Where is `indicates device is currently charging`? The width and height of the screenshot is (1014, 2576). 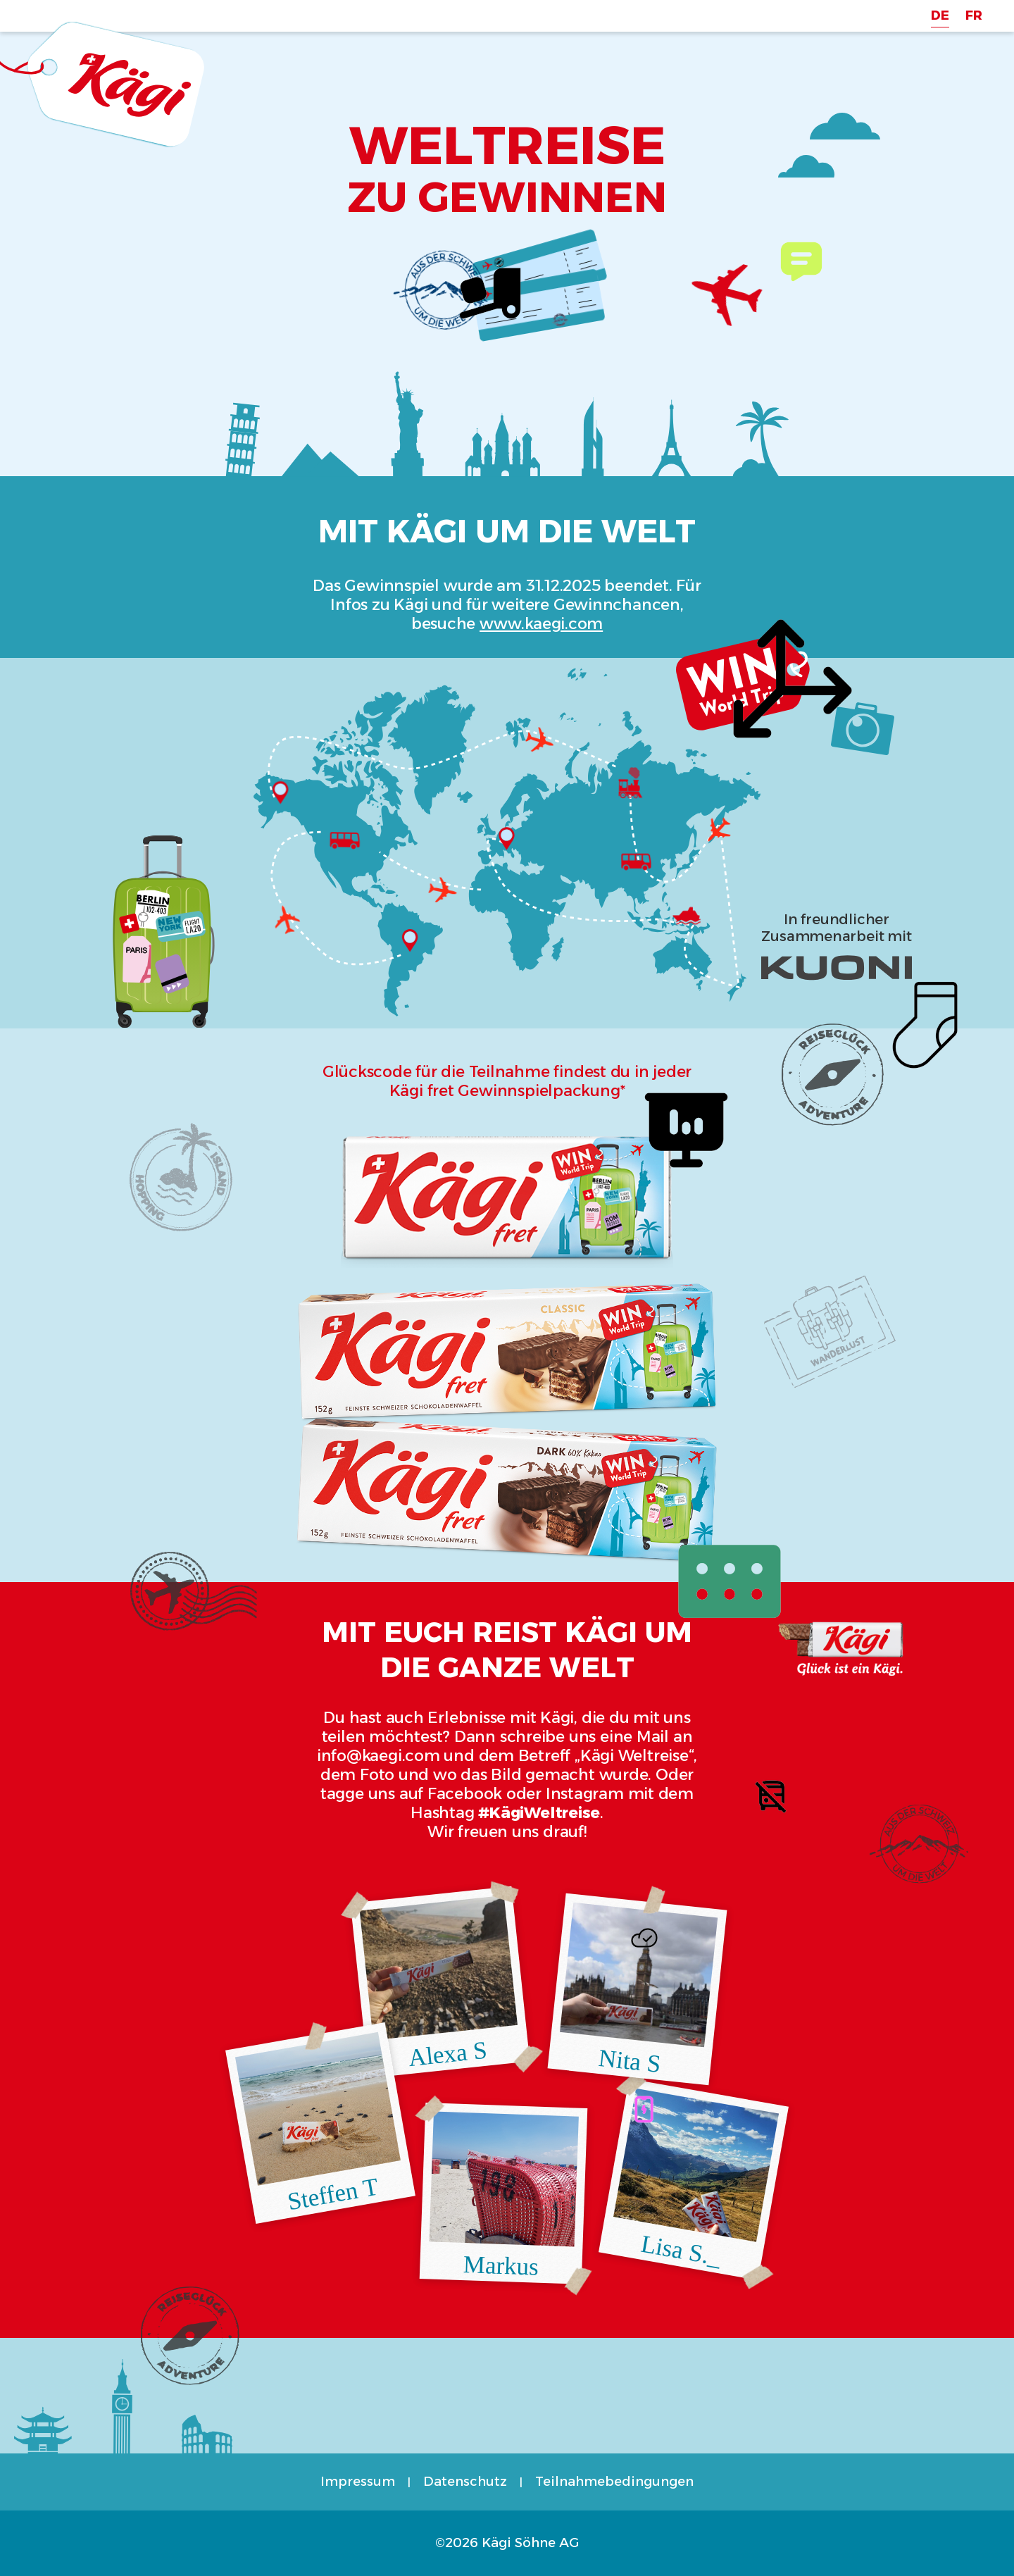
indicates device is currently charging is located at coordinates (644, 2109).